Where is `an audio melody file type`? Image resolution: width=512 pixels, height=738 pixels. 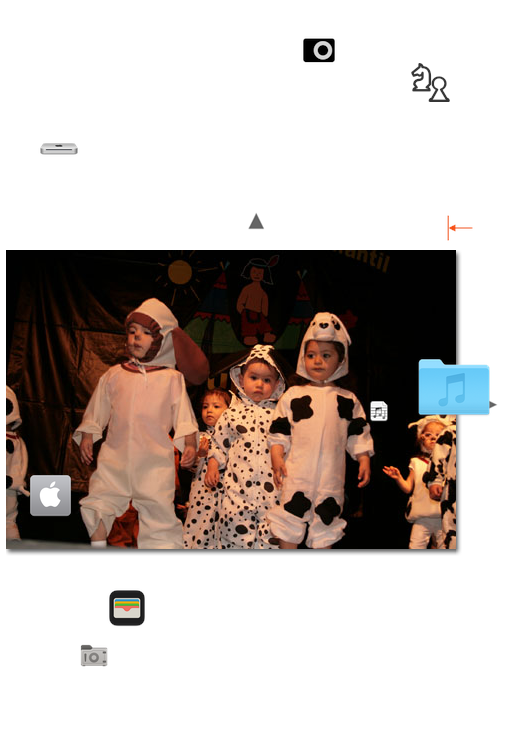 an audio melody file type is located at coordinates (379, 411).